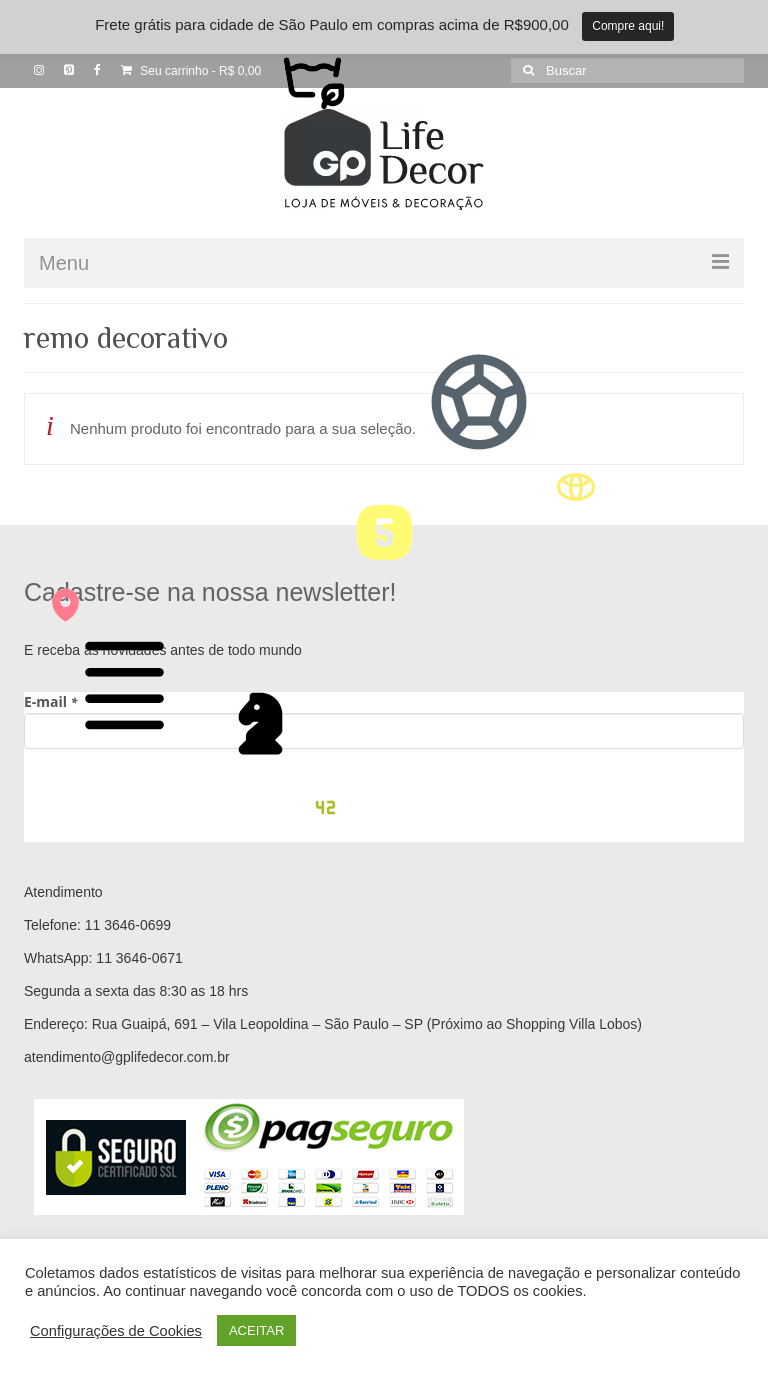  Describe the element at coordinates (479, 402) in the screenshot. I see `access football or soccer content` at that location.